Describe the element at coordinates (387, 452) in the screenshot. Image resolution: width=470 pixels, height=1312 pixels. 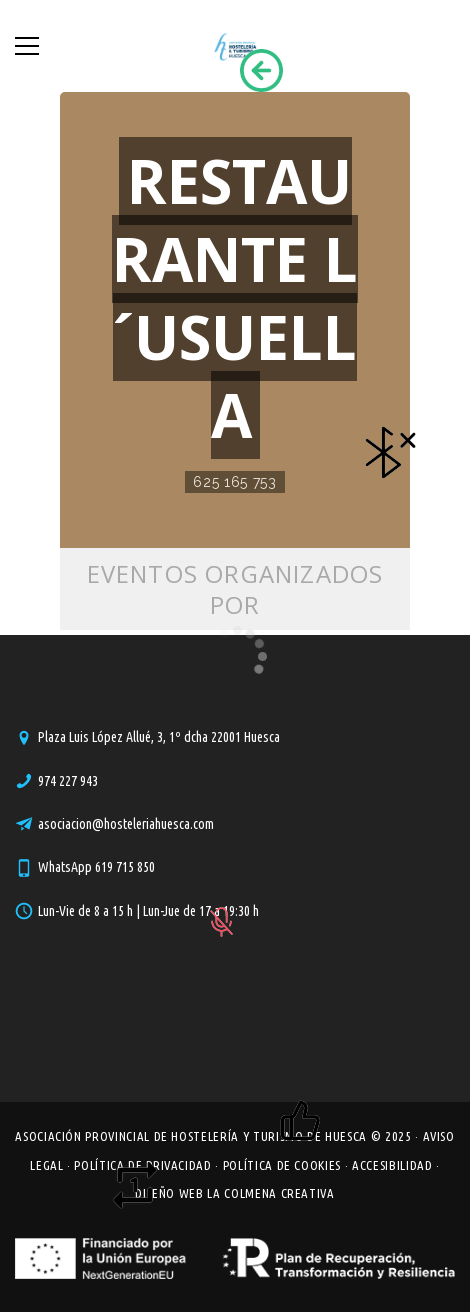
I see `bluetooth is disabled or turned off` at that location.